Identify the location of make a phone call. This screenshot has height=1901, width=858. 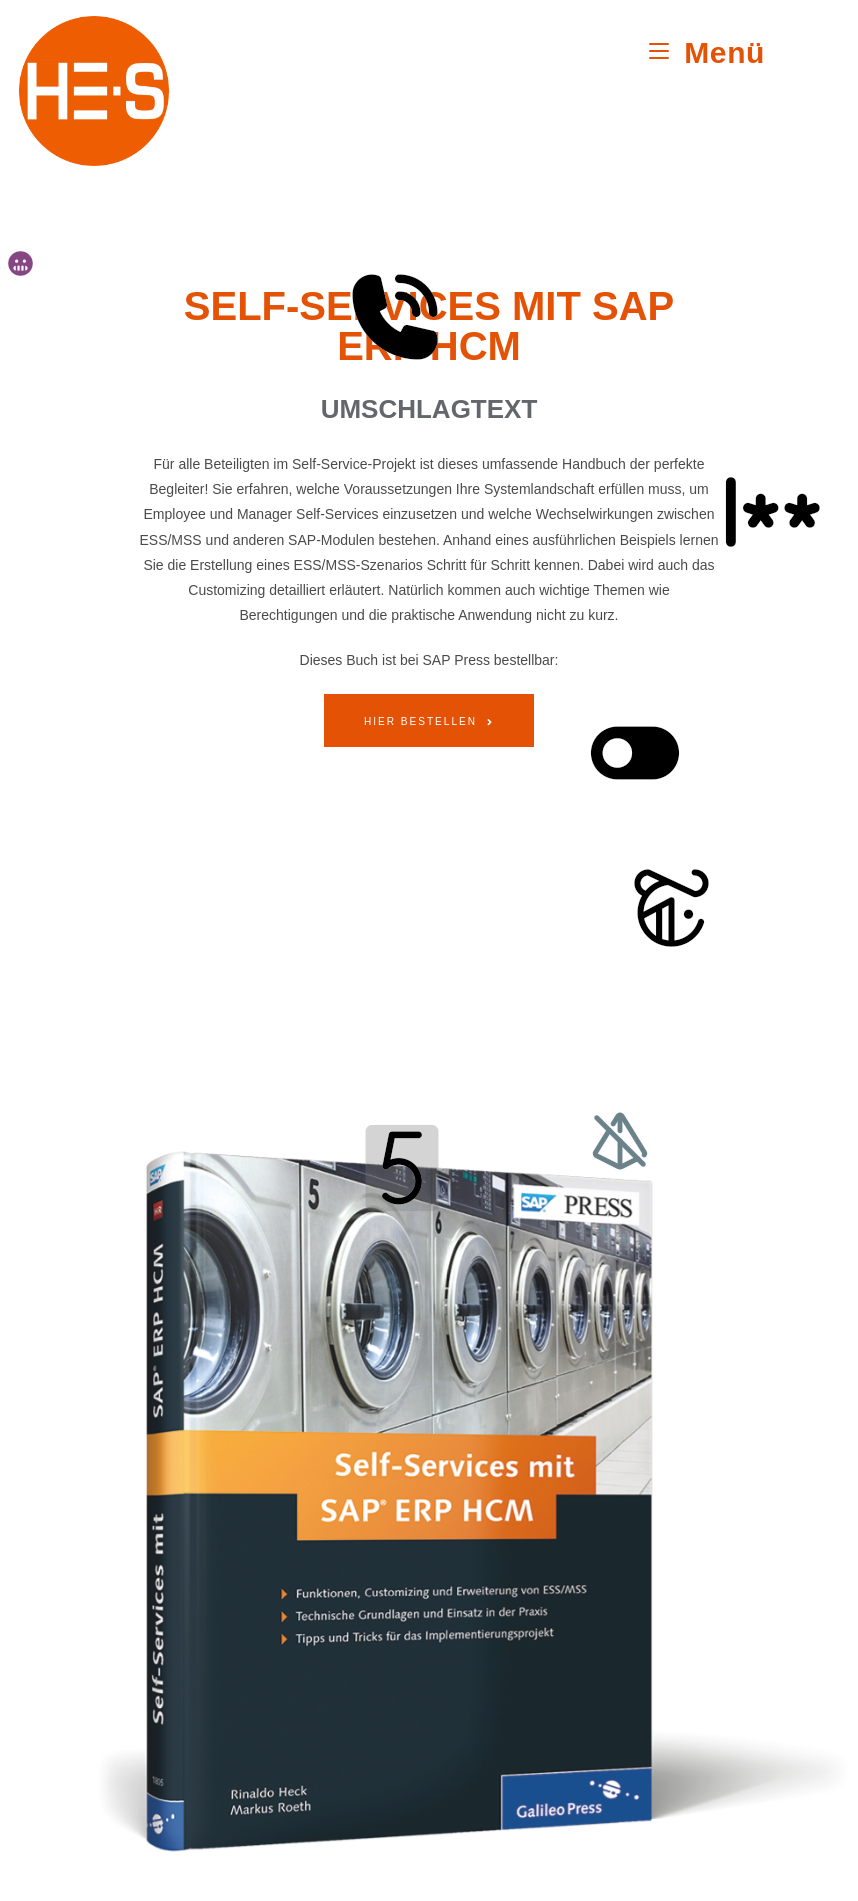
(395, 317).